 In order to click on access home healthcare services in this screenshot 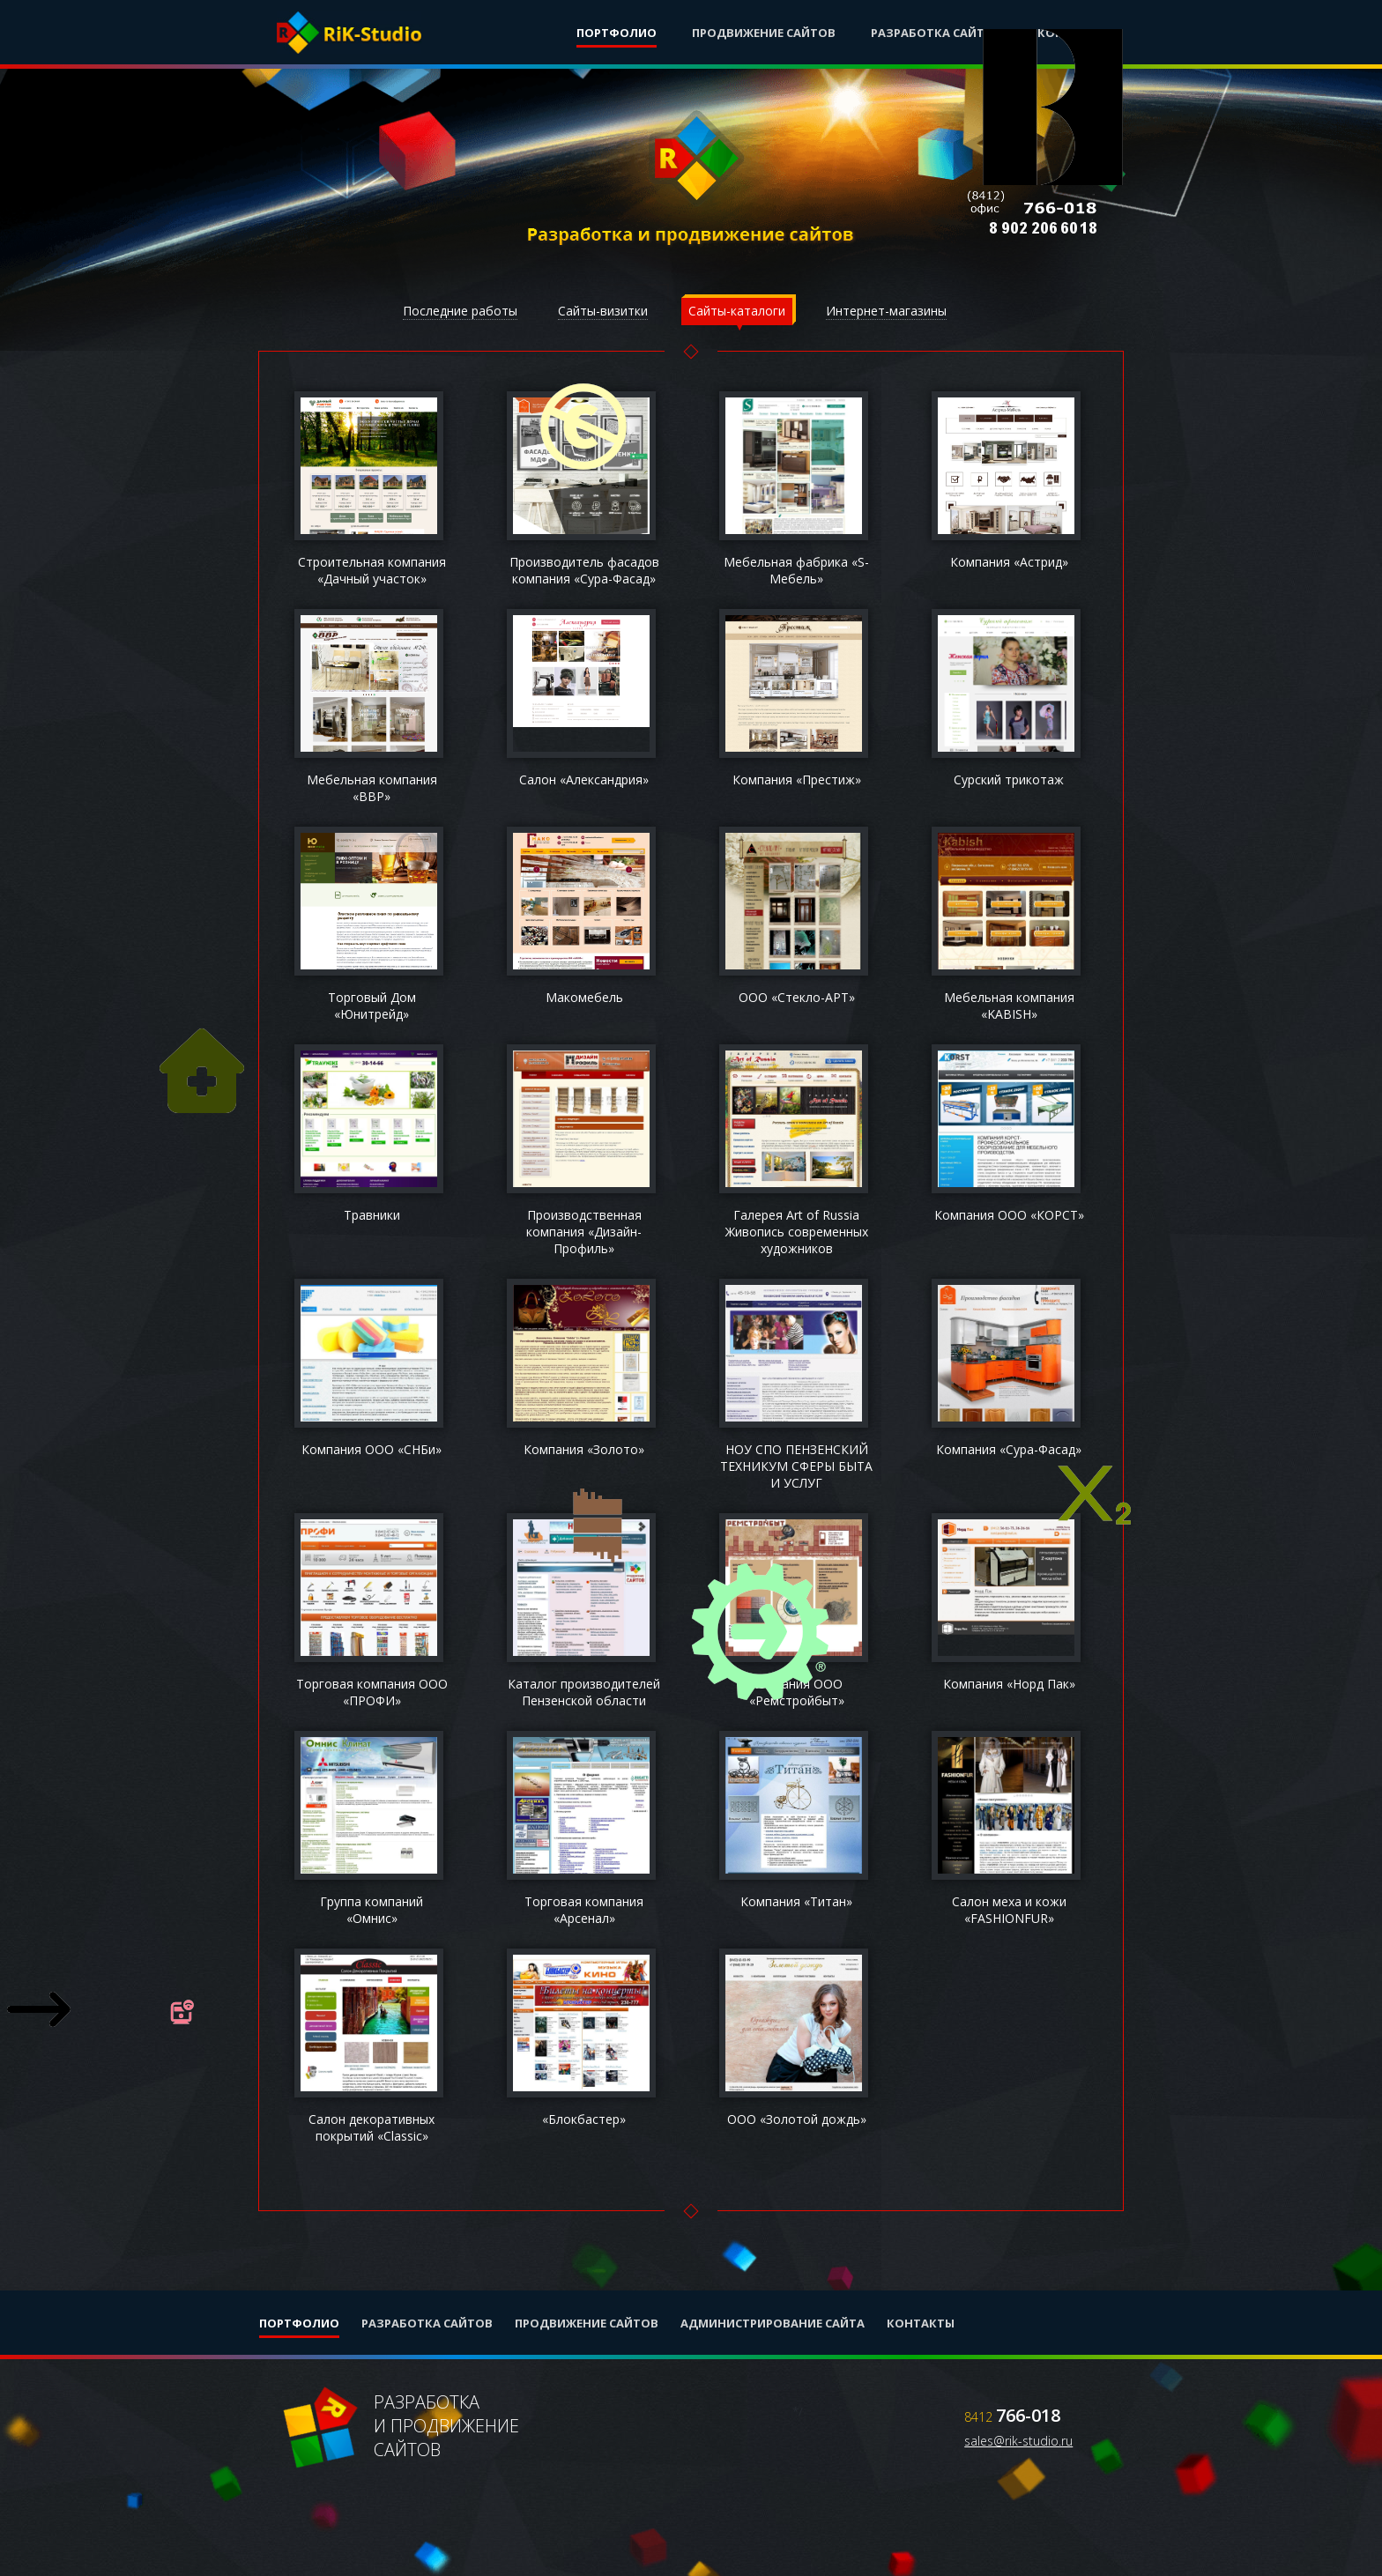, I will do `click(202, 1071)`.